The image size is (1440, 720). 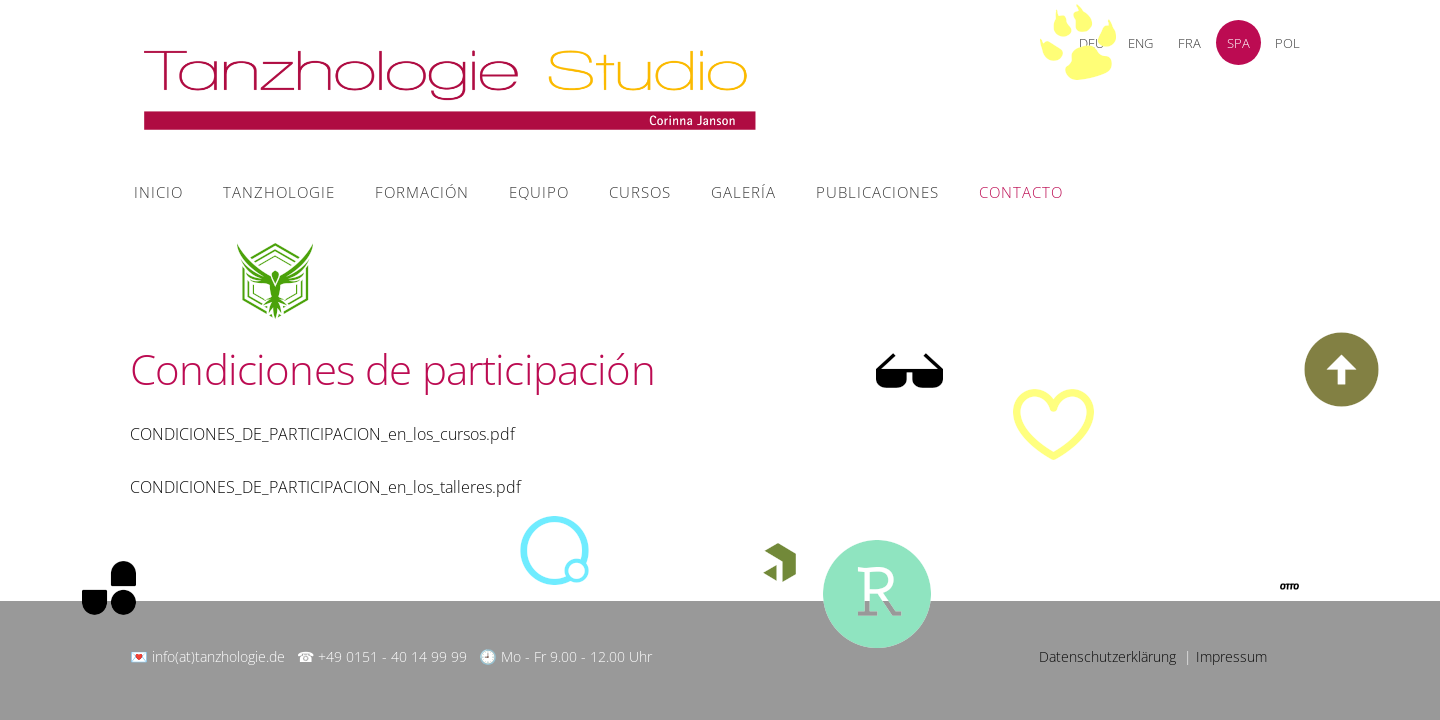 I want to click on awesome lists logo, so click(x=909, y=370).